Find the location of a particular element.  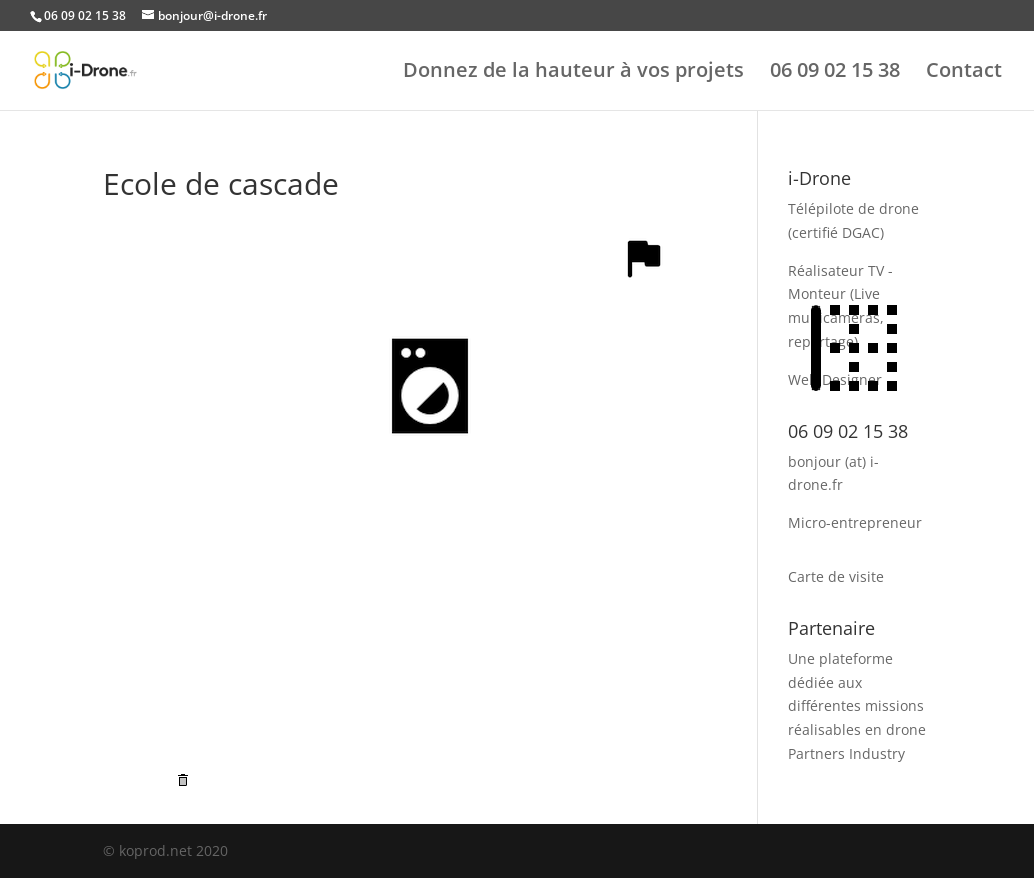

delete selected item is located at coordinates (183, 780).